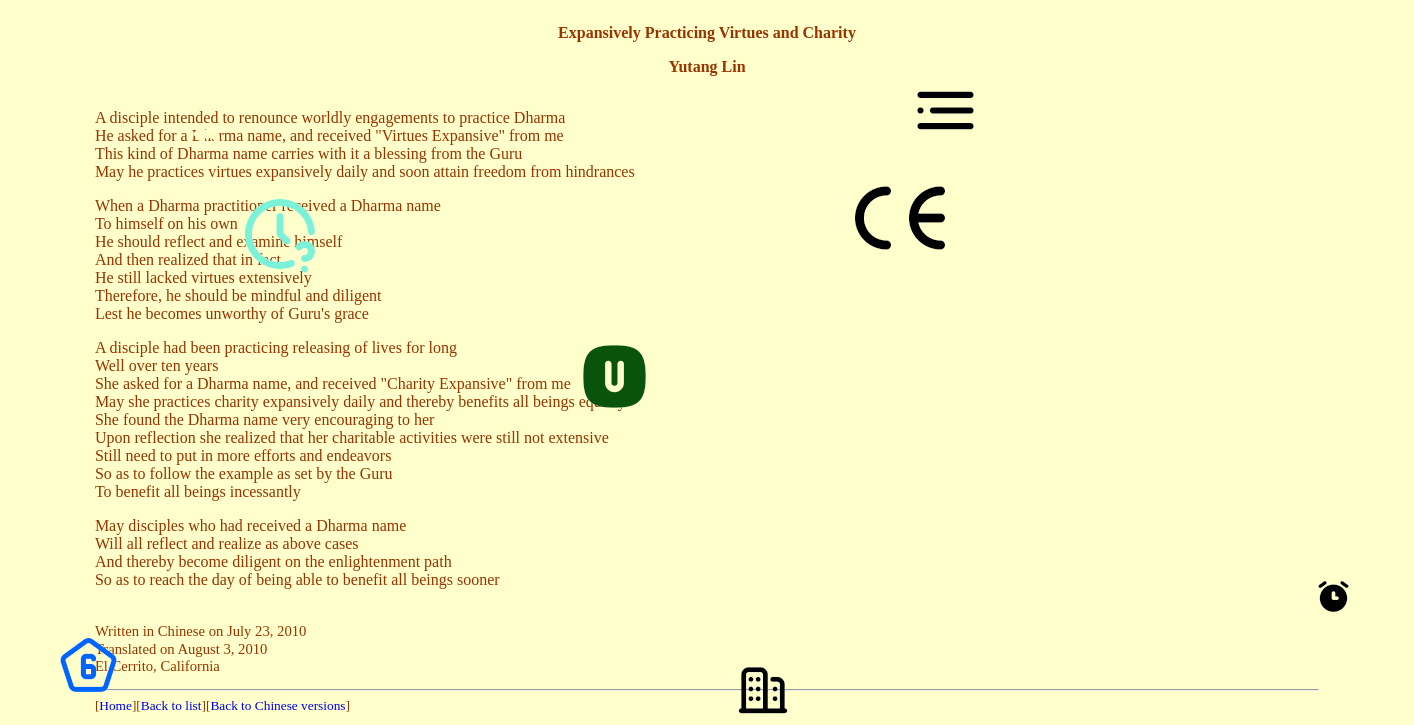 The height and width of the screenshot is (725, 1414). Describe the element at coordinates (614, 376) in the screenshot. I see `indicates an unread item or status` at that location.